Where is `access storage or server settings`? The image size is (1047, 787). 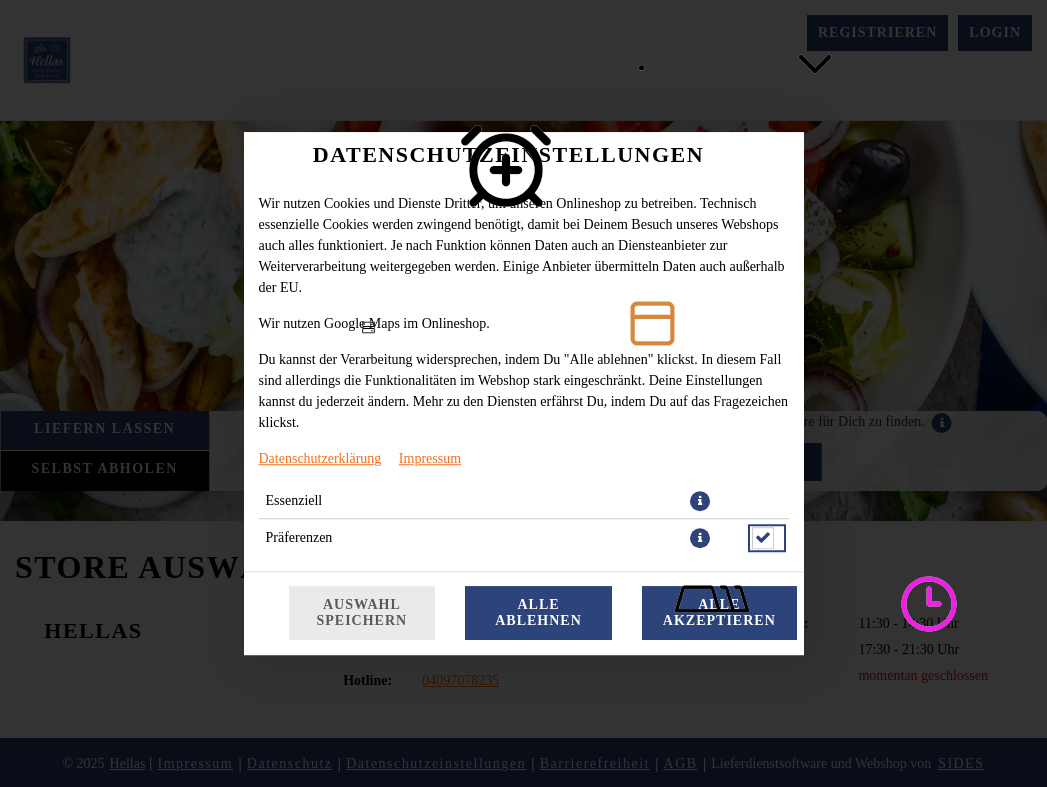 access storage or server settings is located at coordinates (368, 327).